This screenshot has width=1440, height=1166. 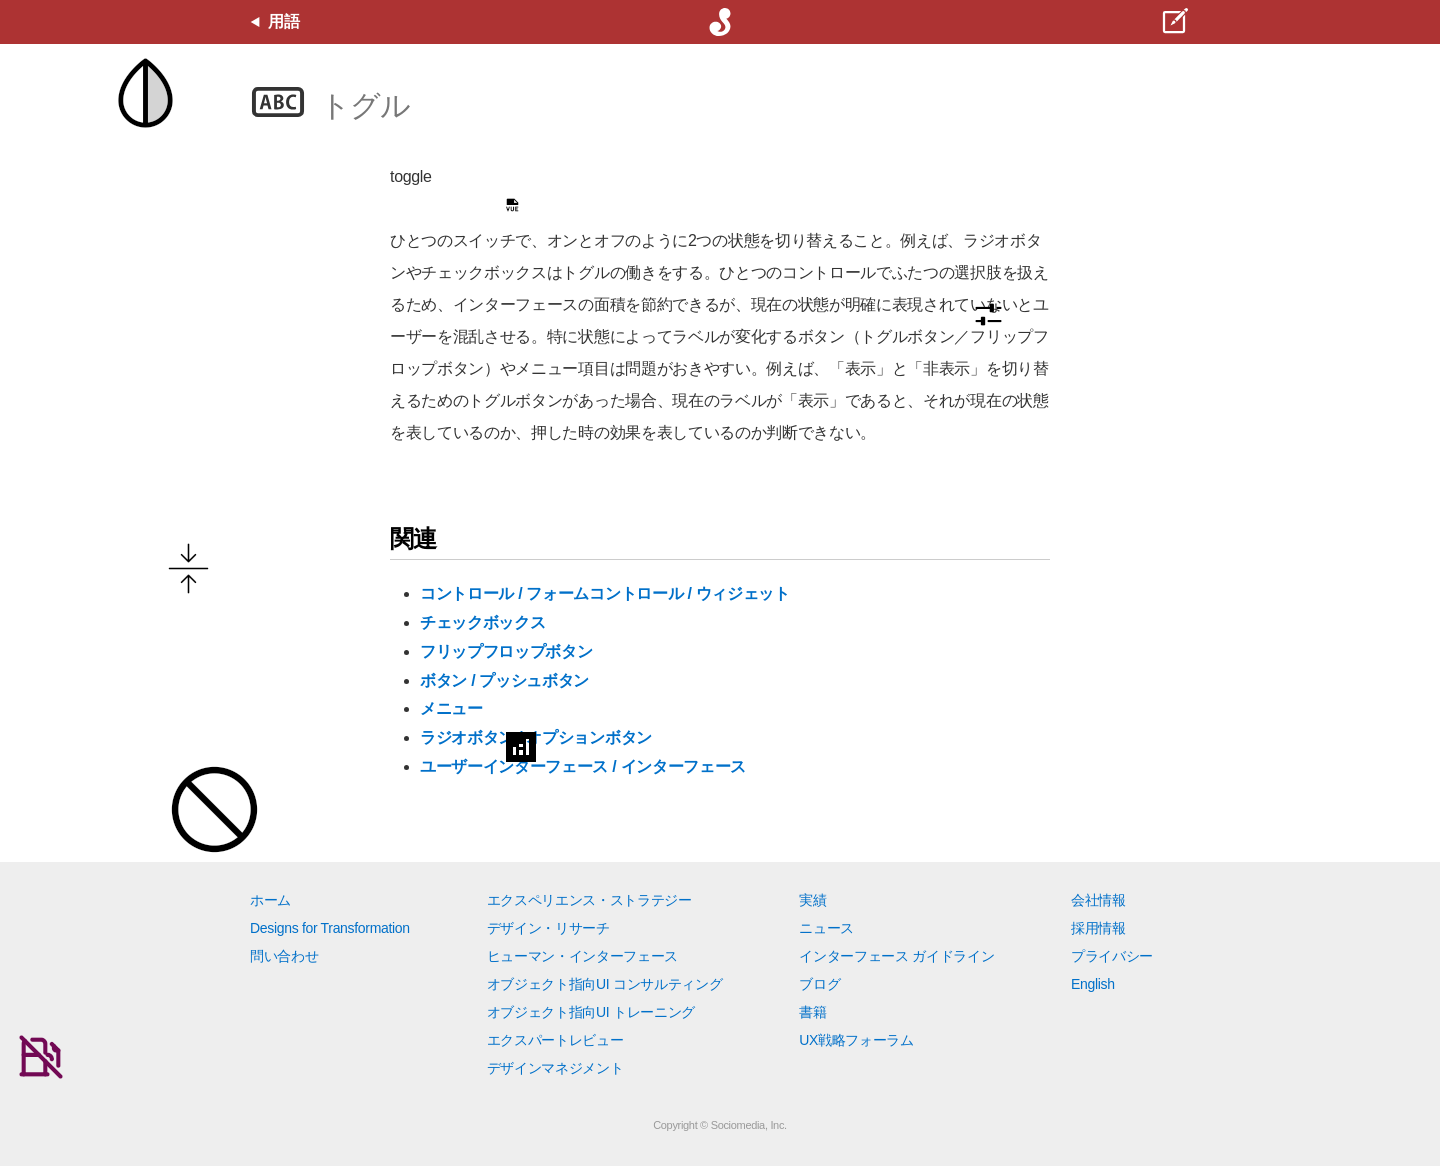 What do you see at coordinates (188, 568) in the screenshot?
I see `collapse or minimize vertical content` at bounding box center [188, 568].